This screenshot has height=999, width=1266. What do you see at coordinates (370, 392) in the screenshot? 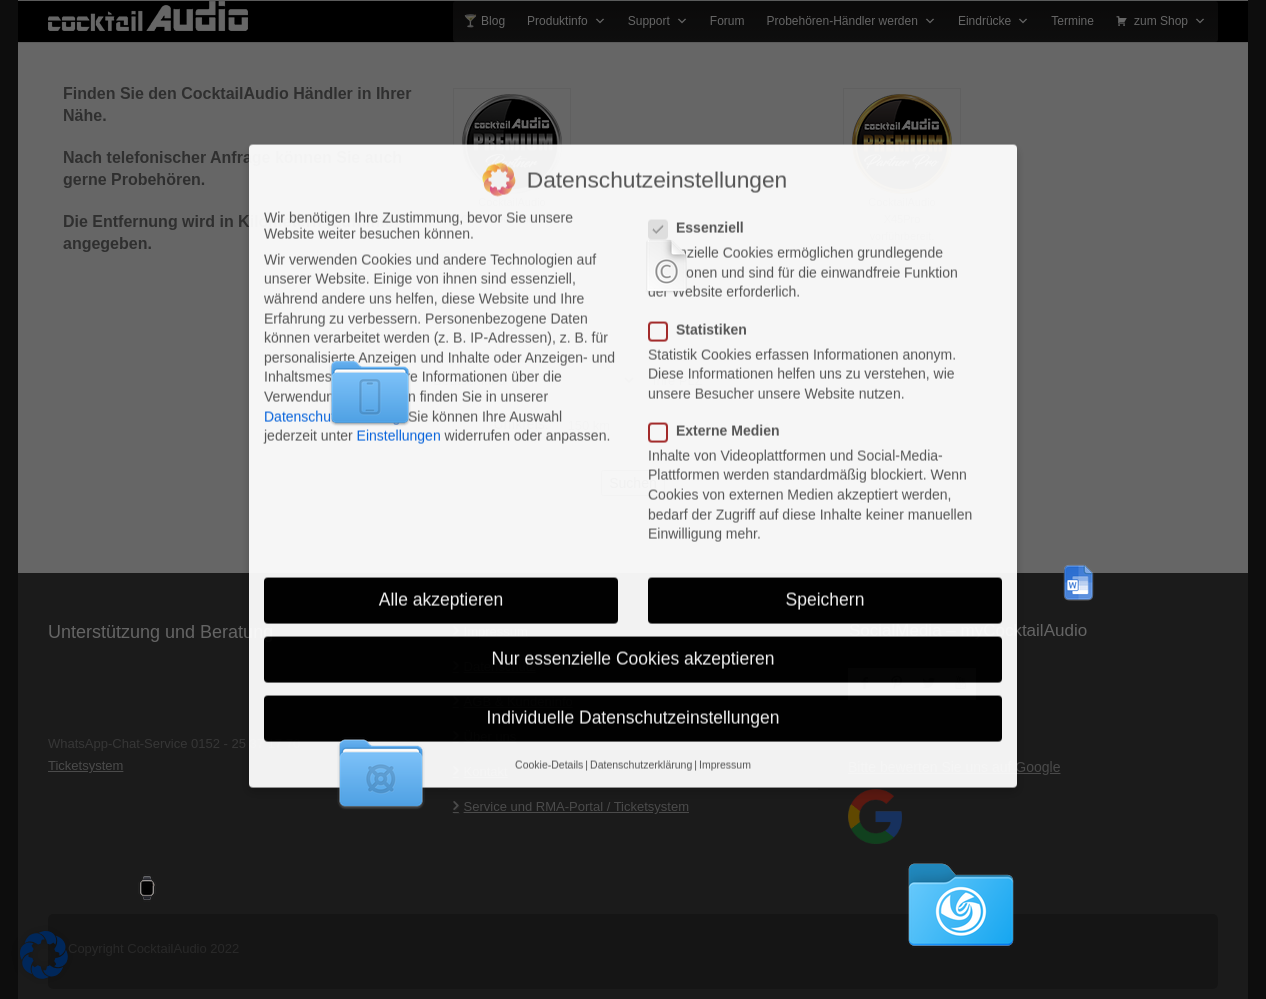
I see `open folder containing iPhone backups or synced content` at bounding box center [370, 392].